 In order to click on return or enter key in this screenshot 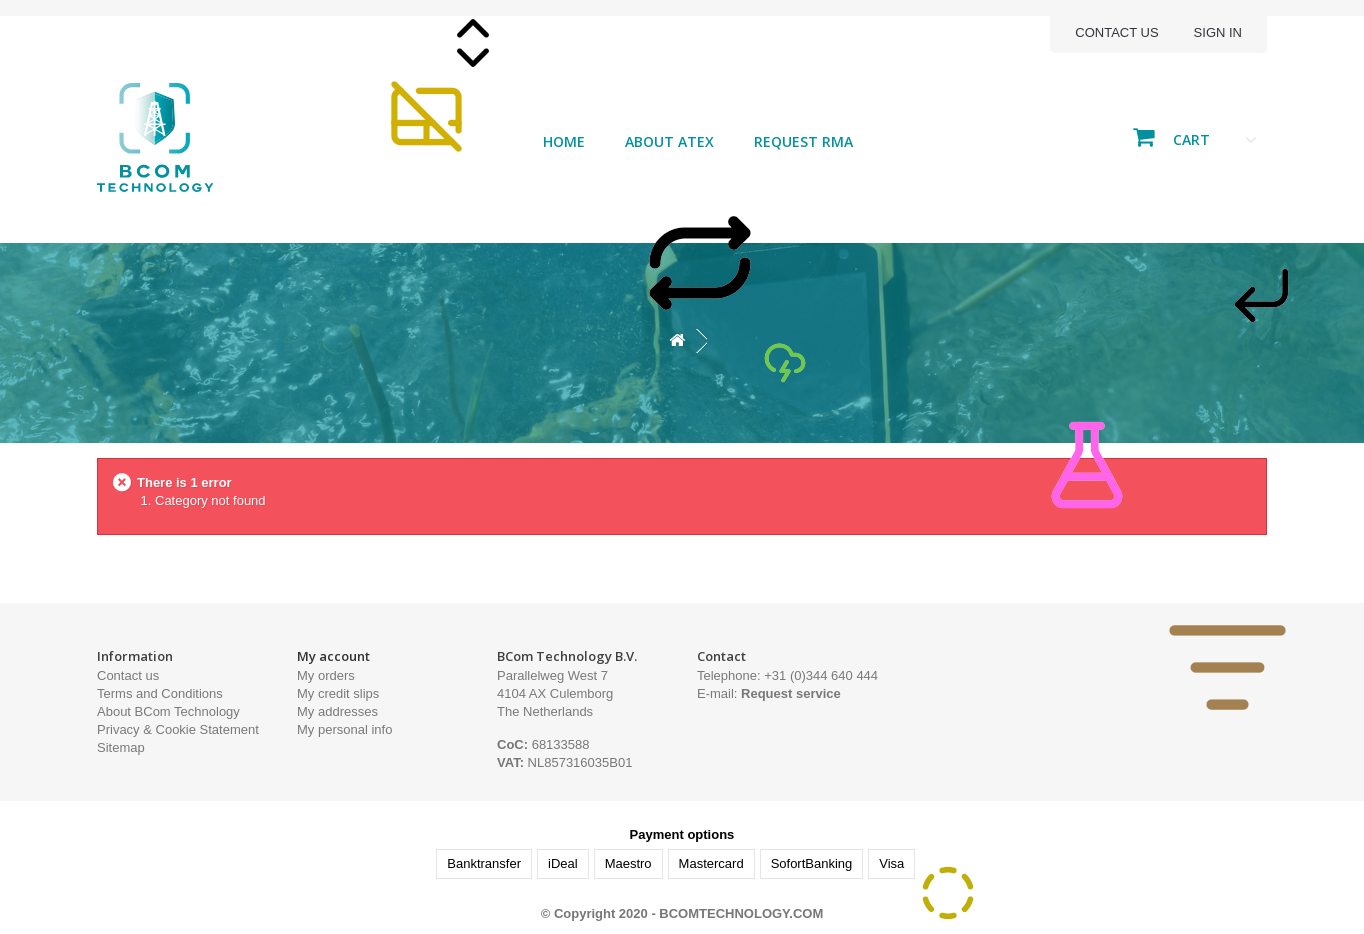, I will do `click(1261, 295)`.